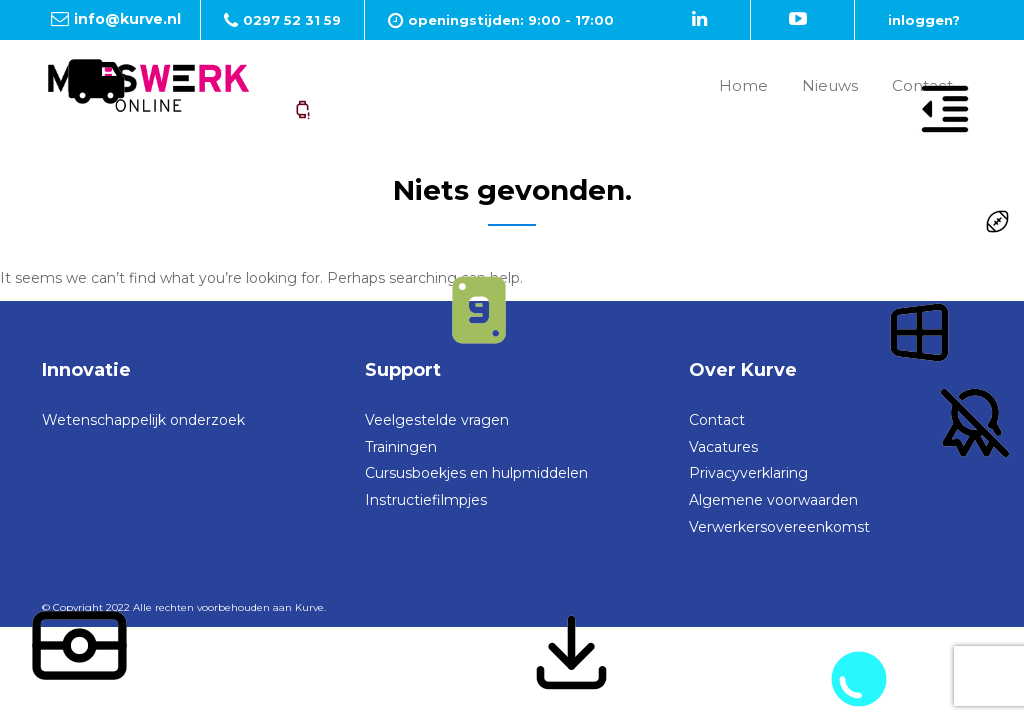  I want to click on play the 9 card in a card game, so click(479, 310).